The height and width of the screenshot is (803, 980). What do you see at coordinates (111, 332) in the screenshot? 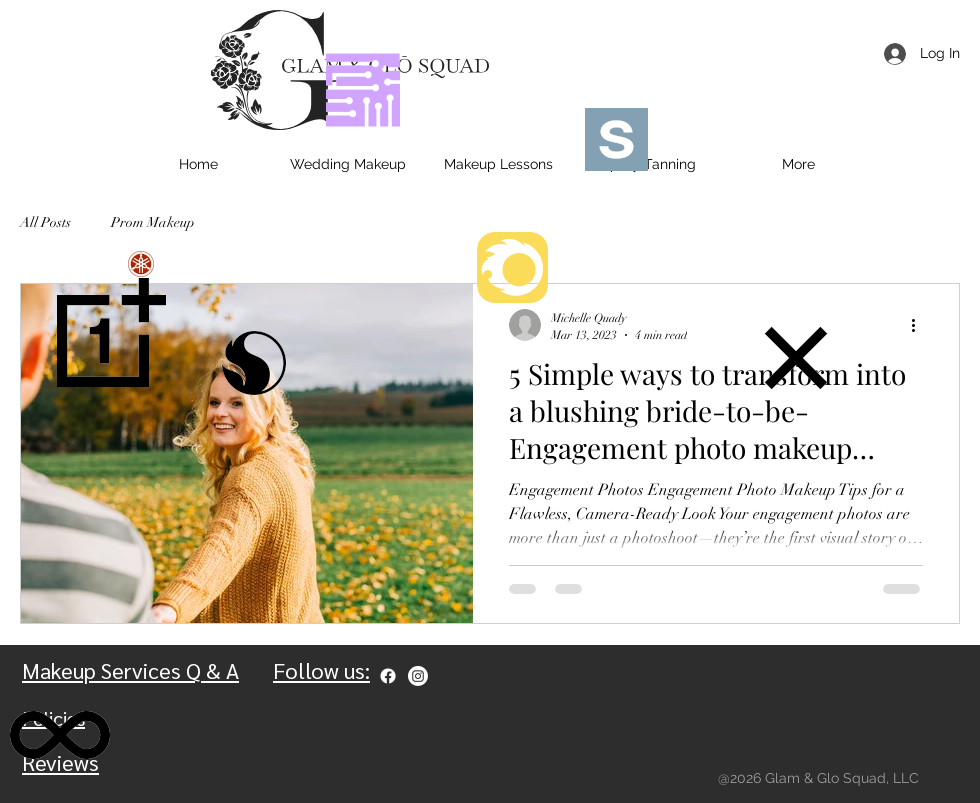
I see `OnePlus brand logo` at bounding box center [111, 332].